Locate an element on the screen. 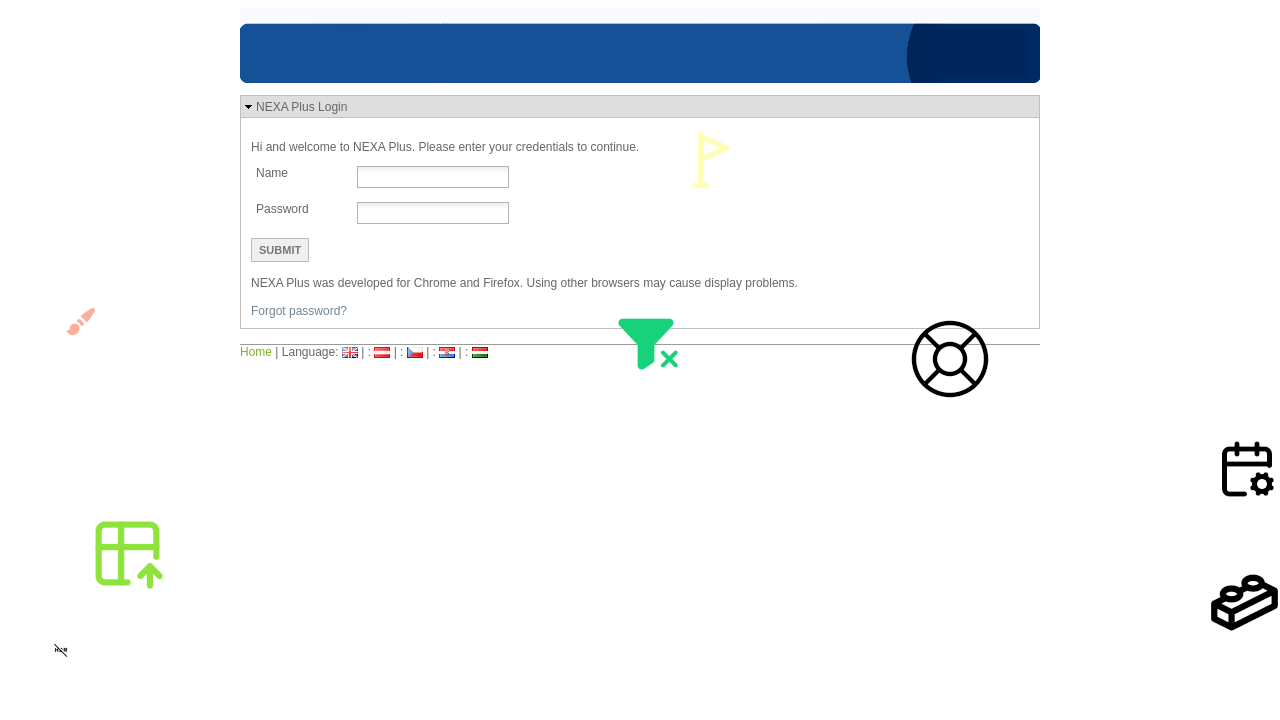 The height and width of the screenshot is (720, 1280). clear all active filters is located at coordinates (646, 342).